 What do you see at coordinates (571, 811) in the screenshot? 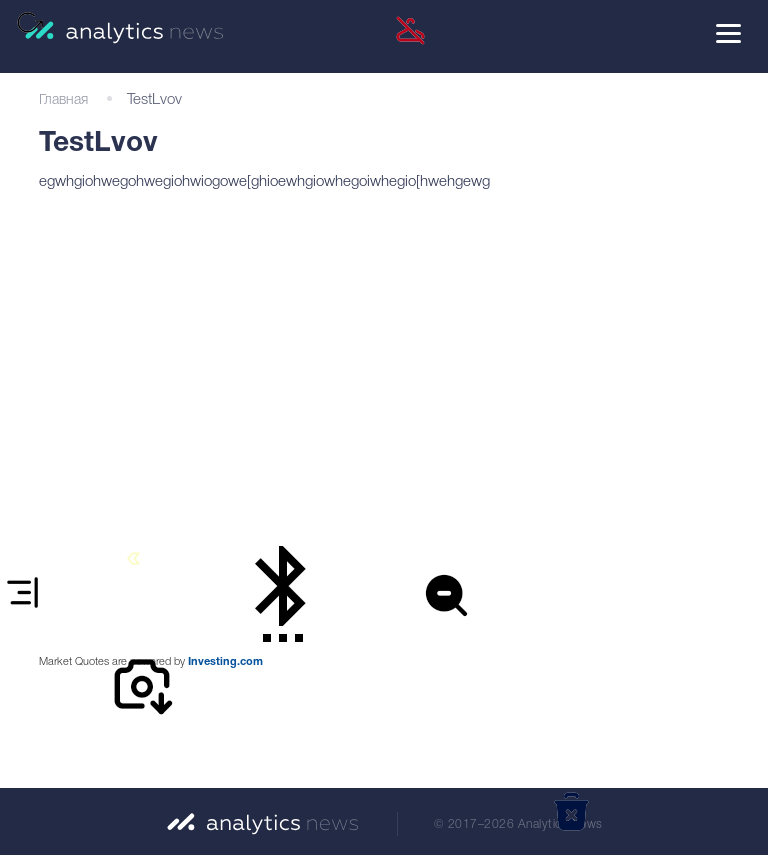
I see `permanently delete item` at bounding box center [571, 811].